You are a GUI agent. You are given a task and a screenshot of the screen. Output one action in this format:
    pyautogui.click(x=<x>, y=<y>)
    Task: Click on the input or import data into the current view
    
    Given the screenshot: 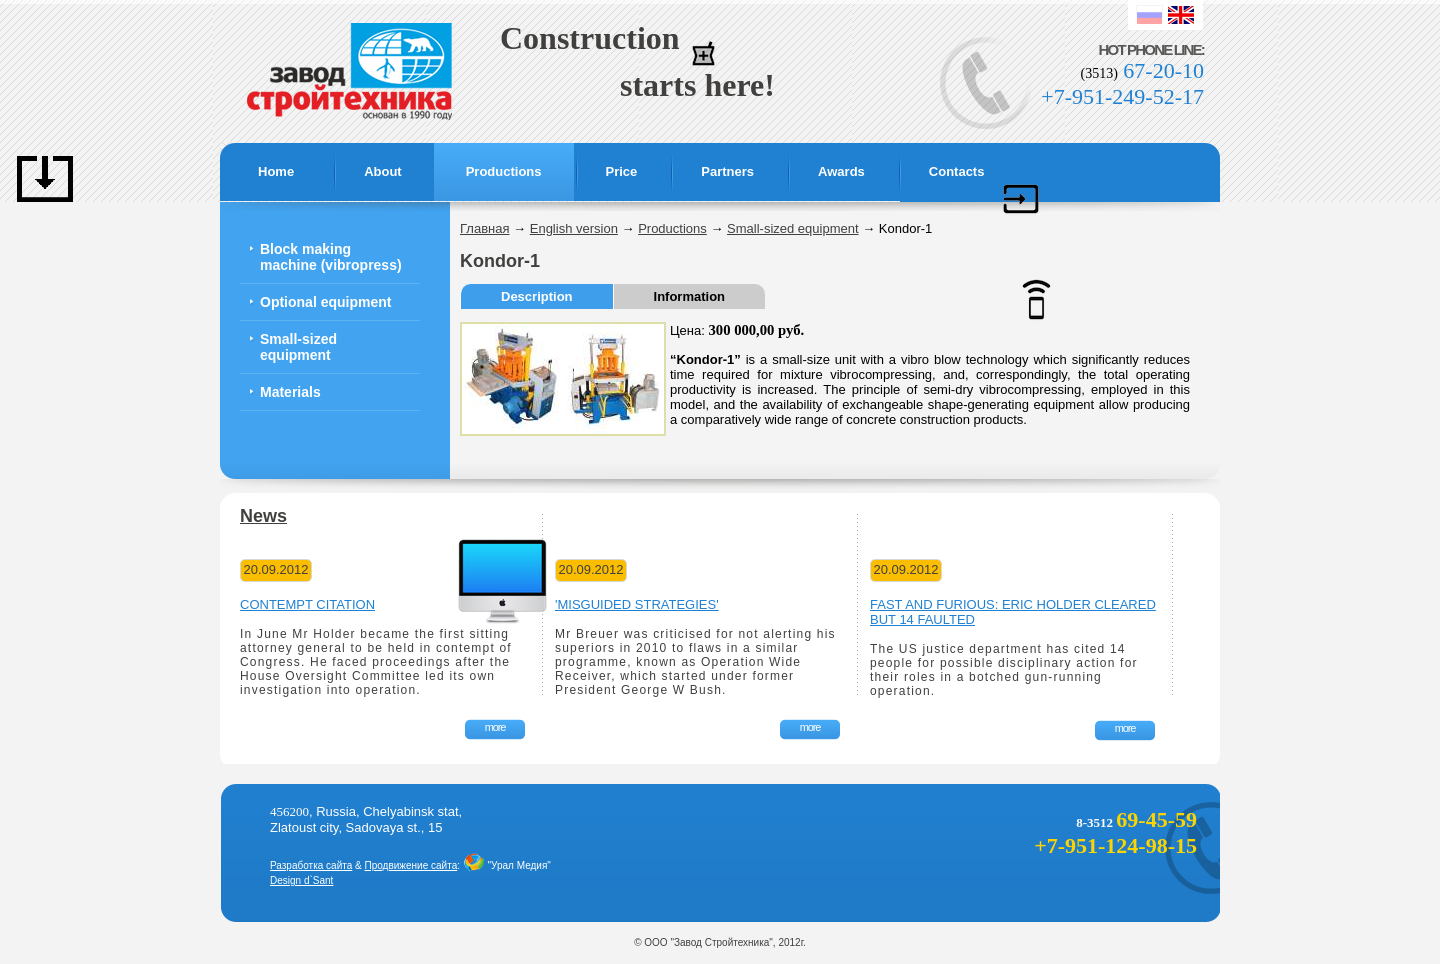 What is the action you would take?
    pyautogui.click(x=1021, y=199)
    